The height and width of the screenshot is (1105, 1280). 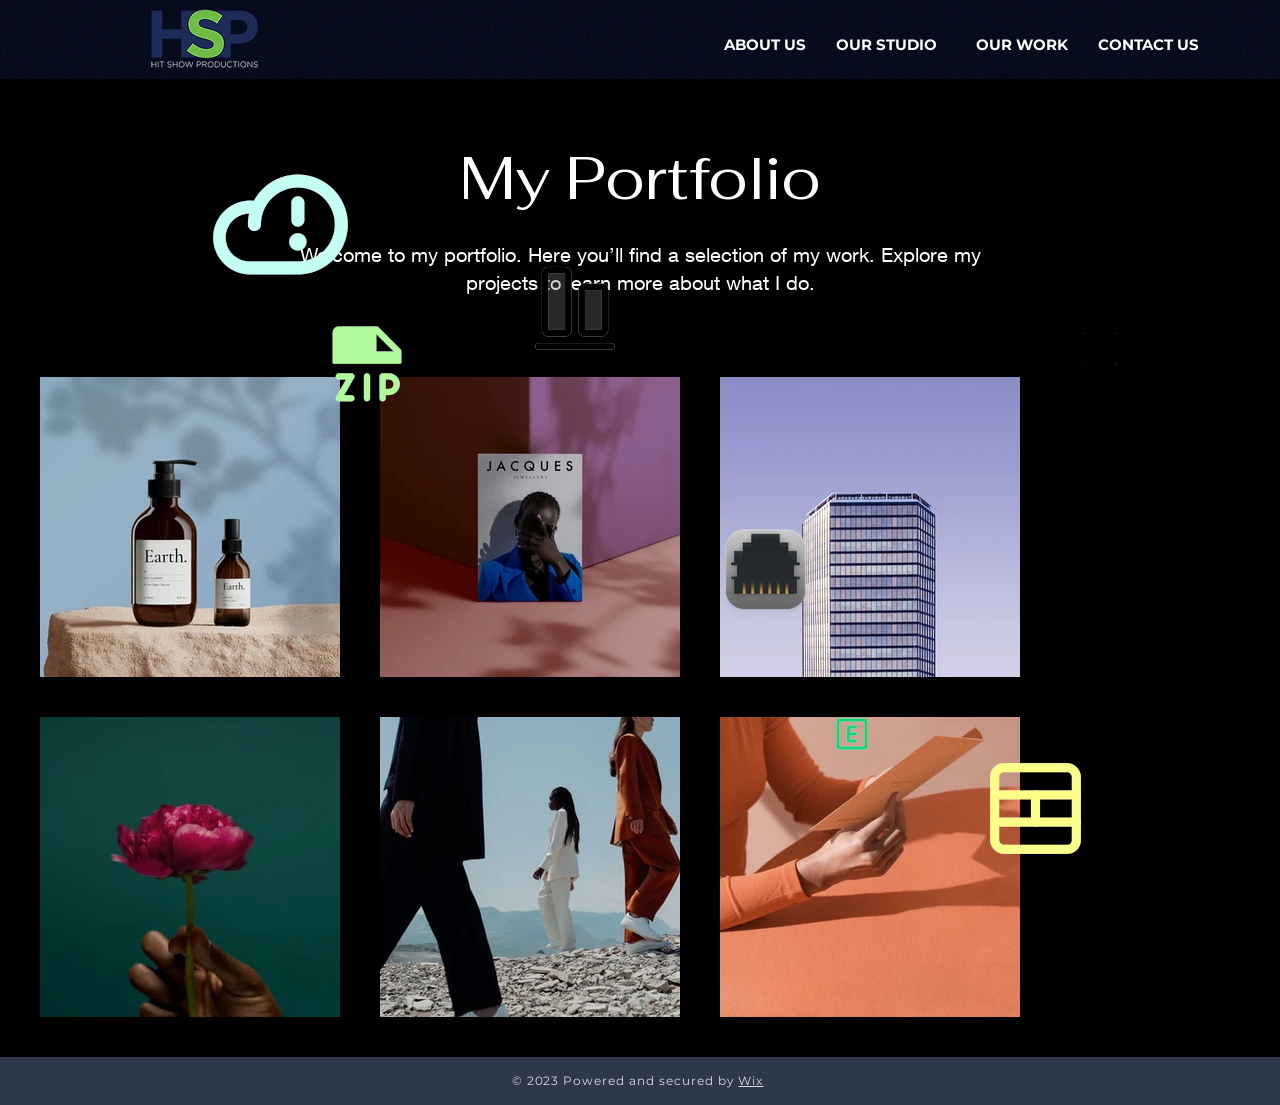 I want to click on indicates explicit content warning, so click(x=852, y=734).